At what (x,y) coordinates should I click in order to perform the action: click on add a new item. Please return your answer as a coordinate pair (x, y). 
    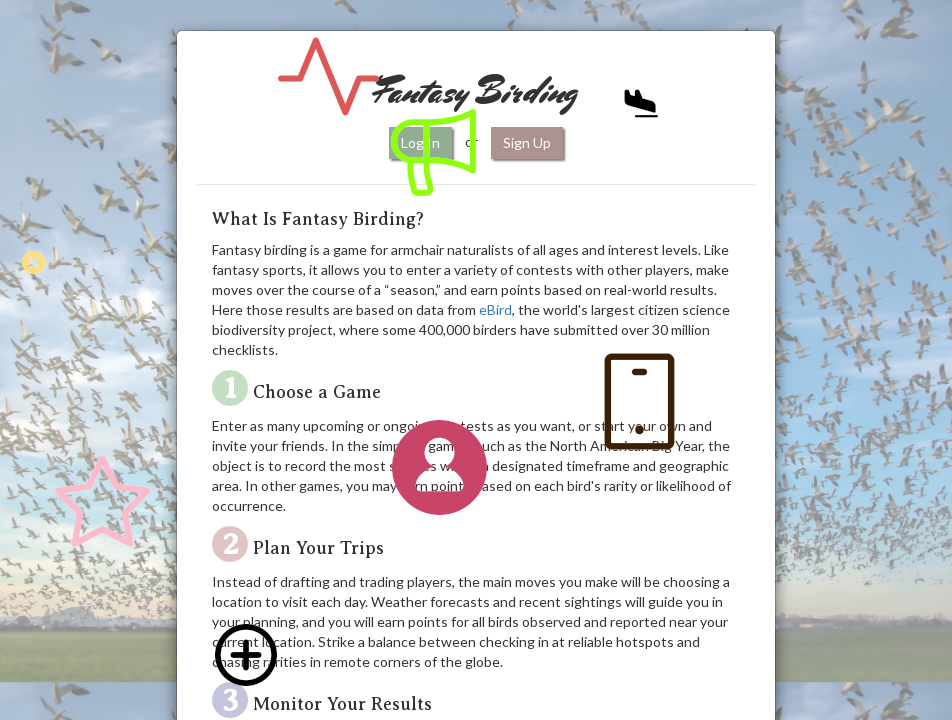
    Looking at the image, I should click on (246, 655).